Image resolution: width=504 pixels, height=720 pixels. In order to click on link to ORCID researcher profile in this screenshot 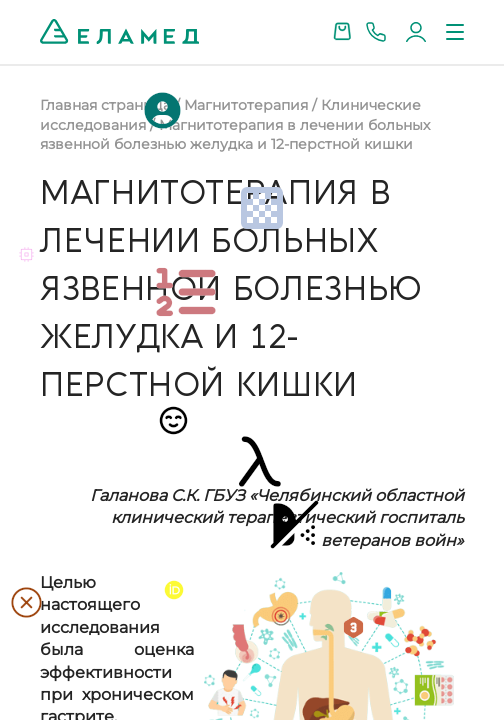, I will do `click(174, 590)`.